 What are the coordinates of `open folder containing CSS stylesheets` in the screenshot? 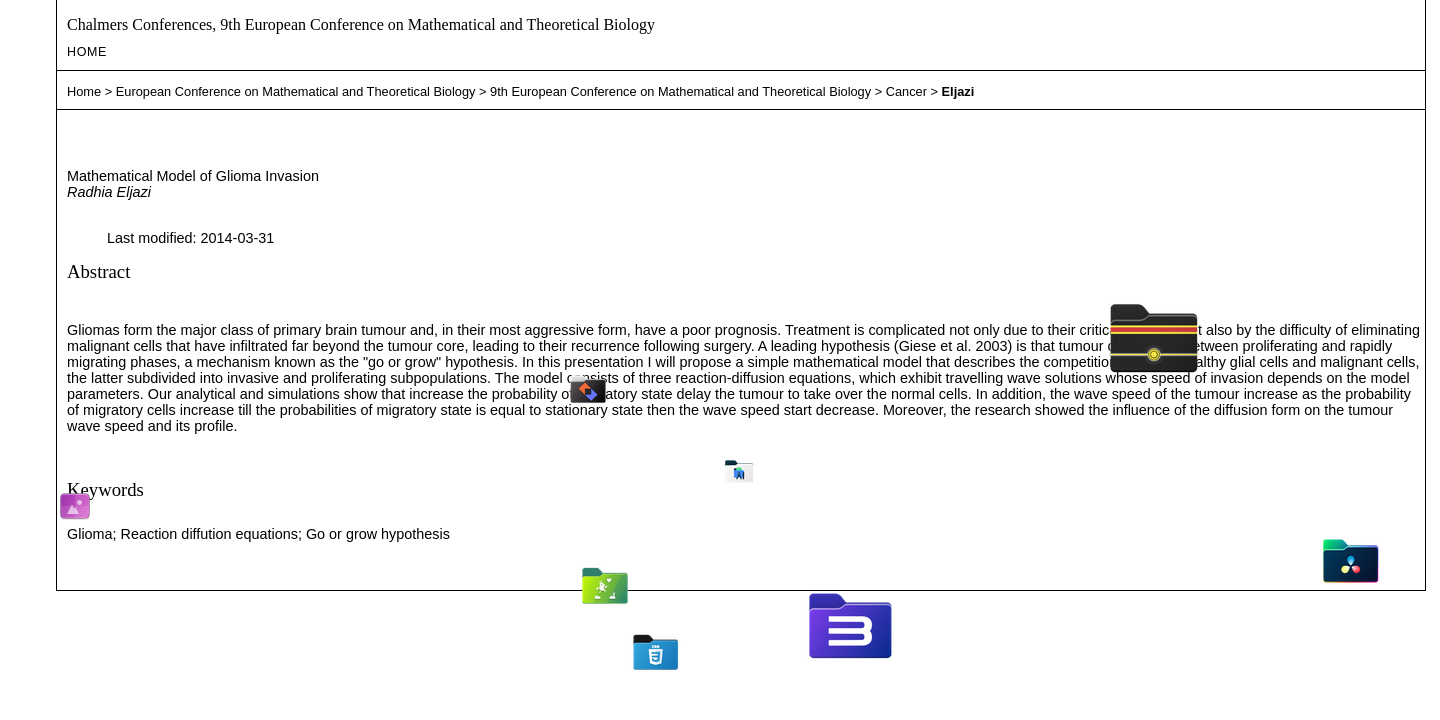 It's located at (655, 653).